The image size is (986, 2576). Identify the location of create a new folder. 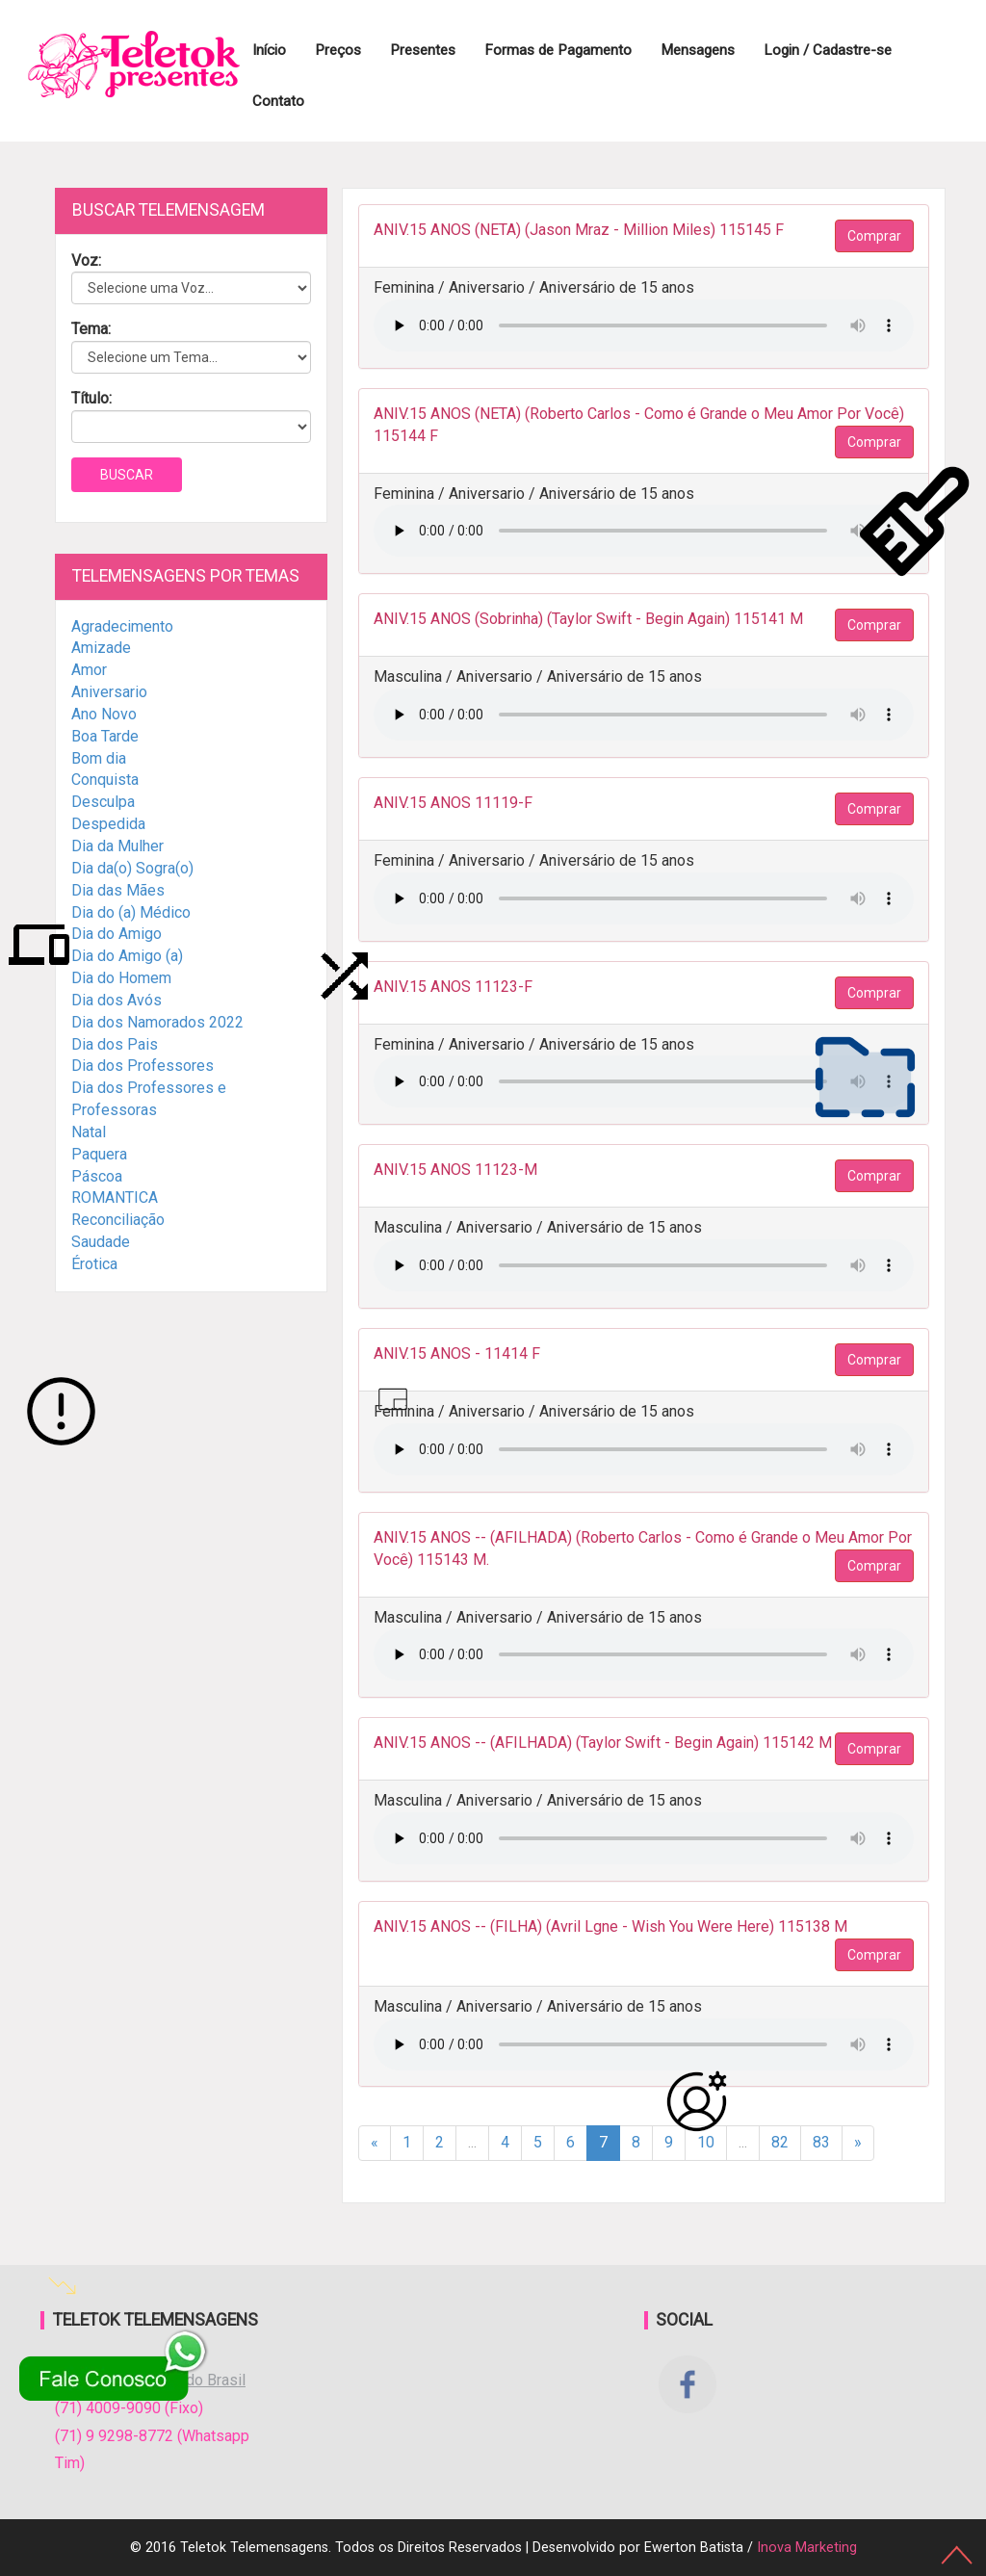
(865, 1075).